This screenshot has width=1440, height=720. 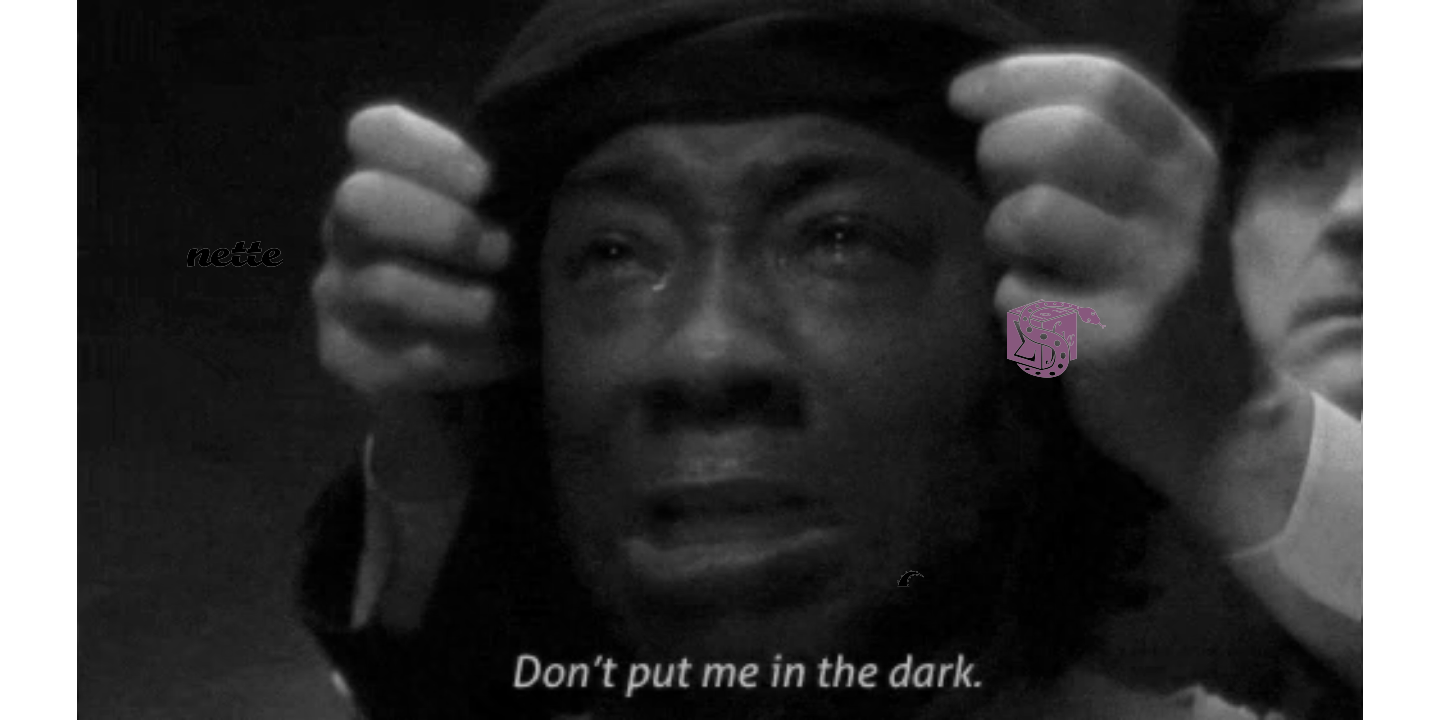 I want to click on ruby on rails framework logo, so click(x=910, y=578).